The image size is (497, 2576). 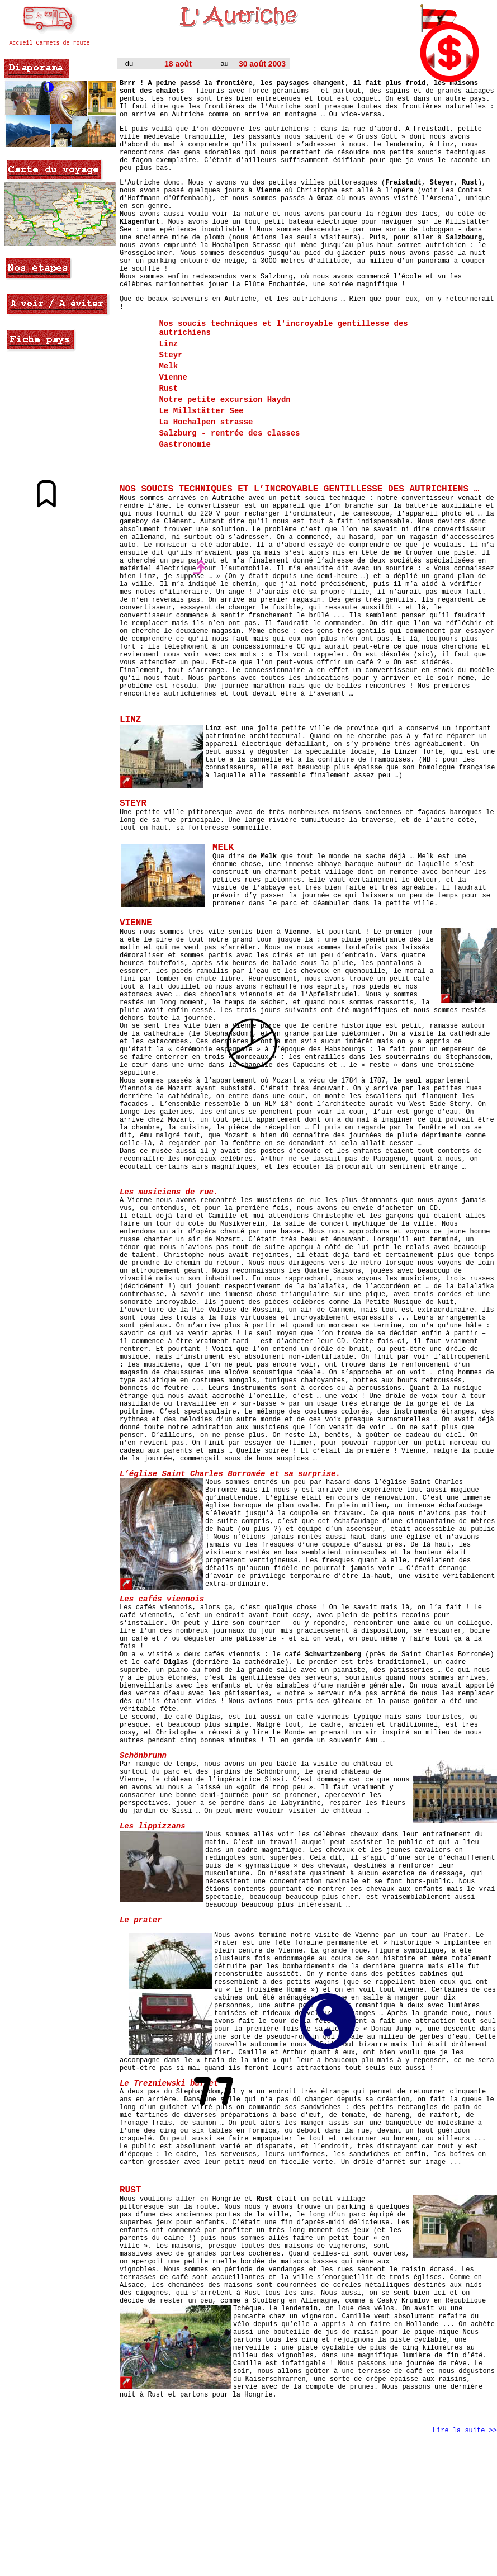 I want to click on view analytics or statistics breakdown, so click(x=252, y=1043).